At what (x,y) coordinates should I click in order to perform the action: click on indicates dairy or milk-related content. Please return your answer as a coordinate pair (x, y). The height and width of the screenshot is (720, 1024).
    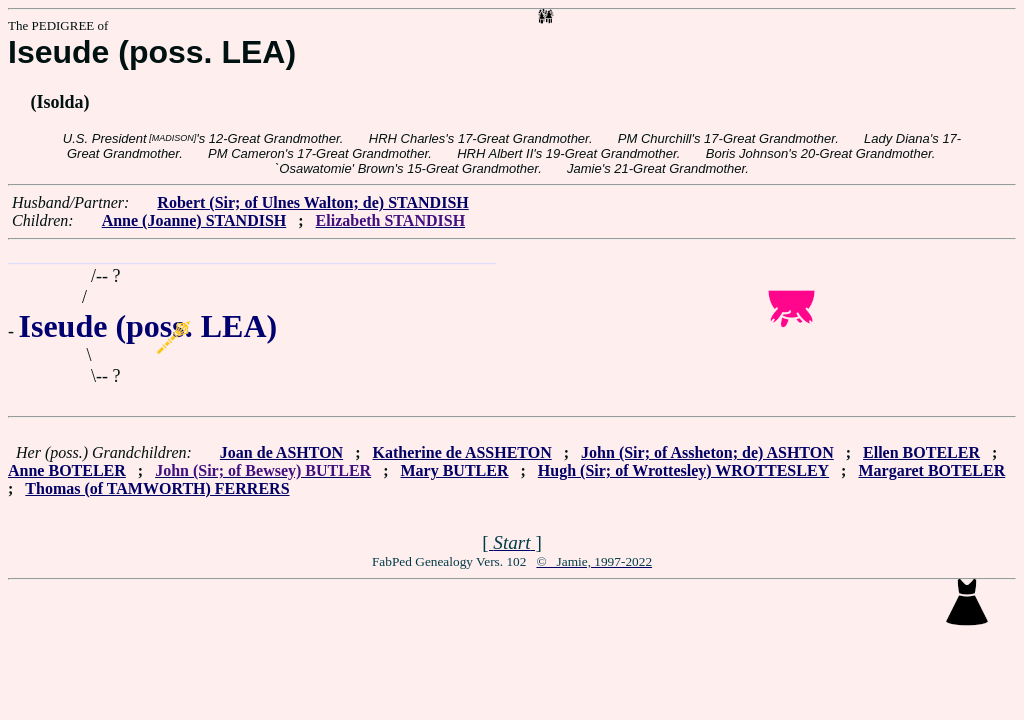
    Looking at the image, I should click on (791, 313).